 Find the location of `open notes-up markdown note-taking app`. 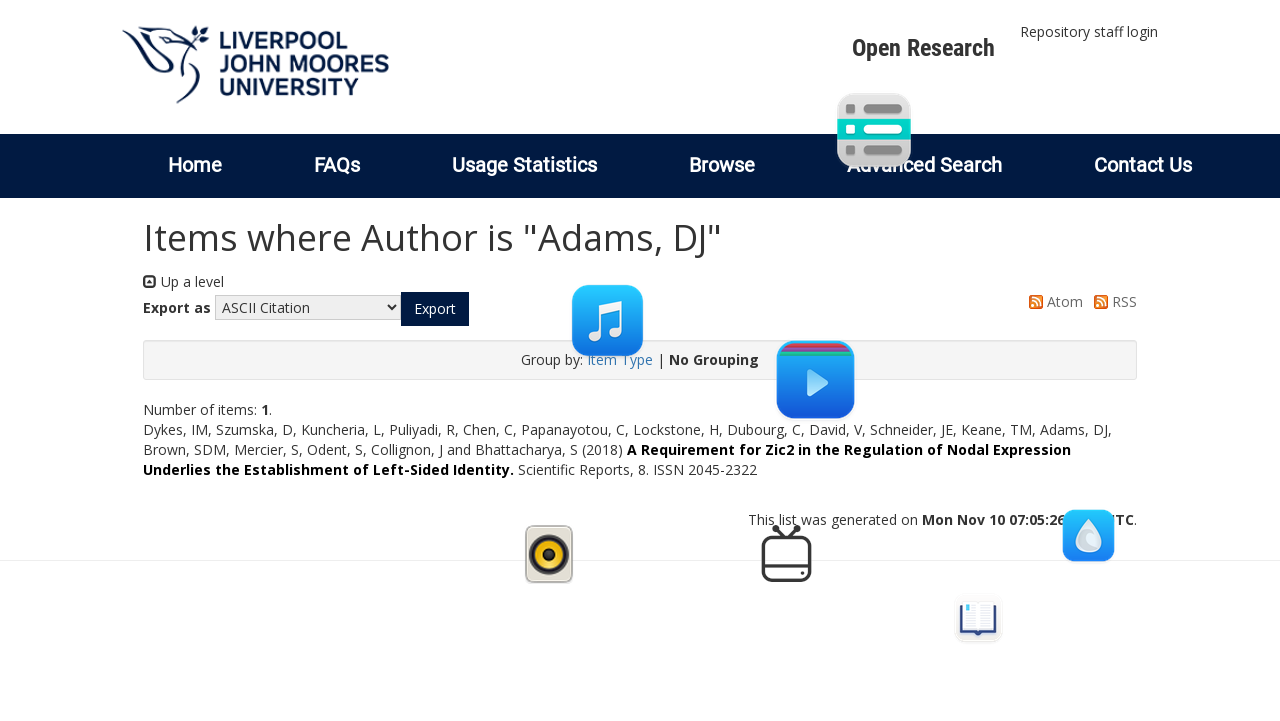

open notes-up markdown note-taking app is located at coordinates (978, 617).